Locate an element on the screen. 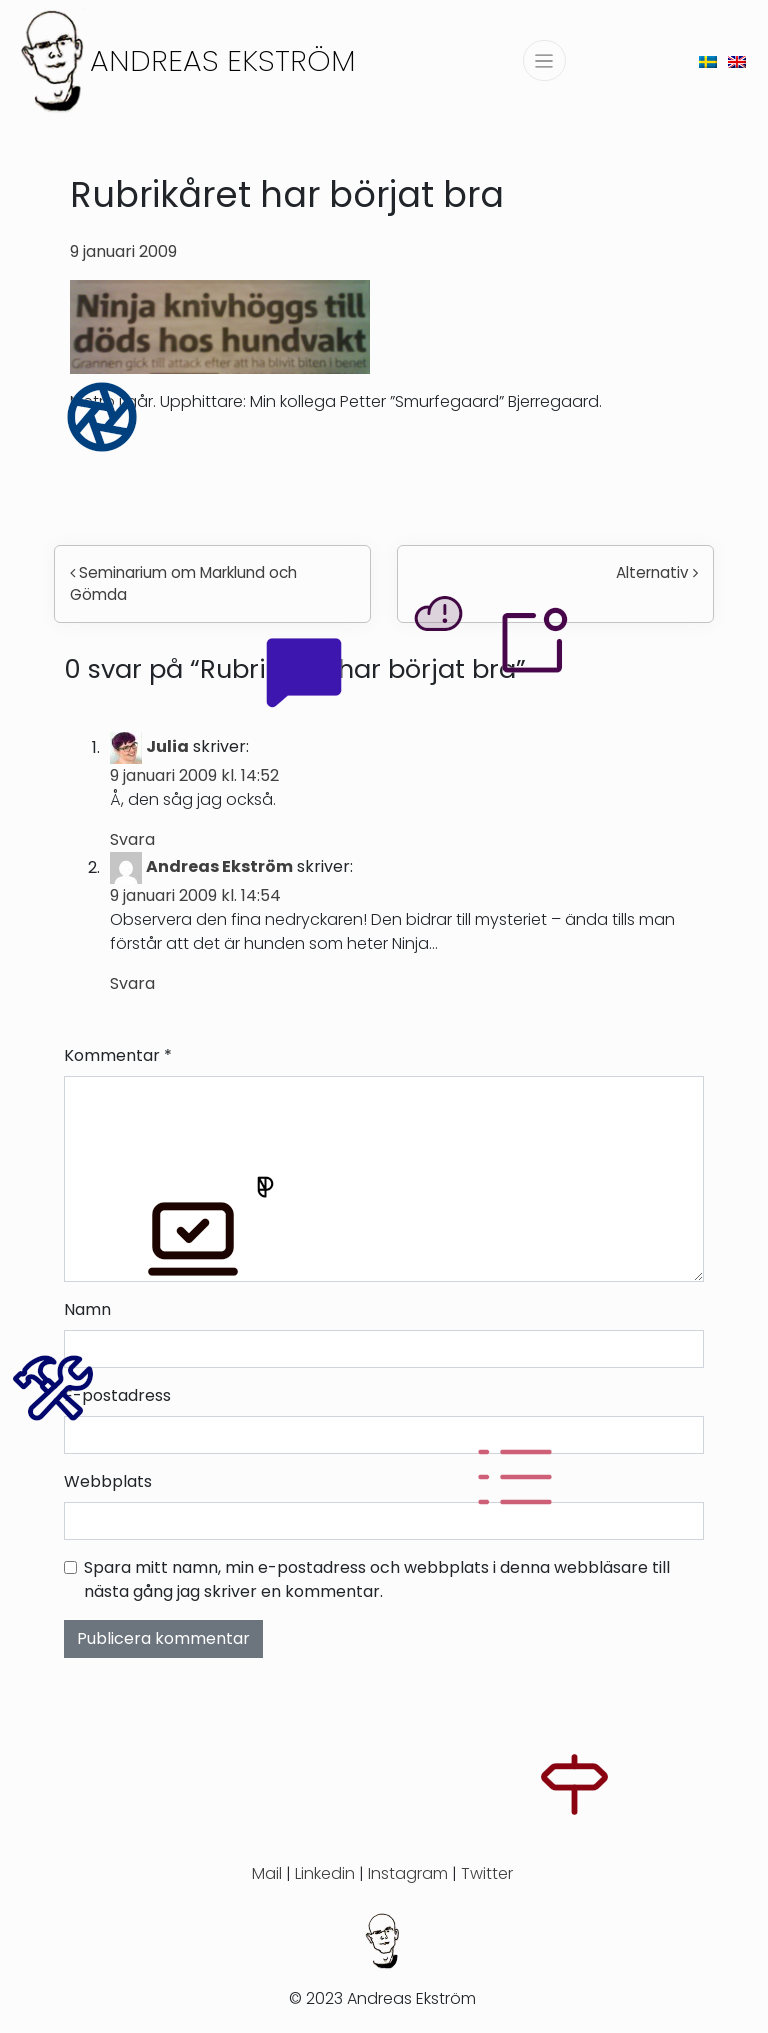 Image resolution: width=768 pixels, height=2033 pixels. view items in a list format is located at coordinates (515, 1477).